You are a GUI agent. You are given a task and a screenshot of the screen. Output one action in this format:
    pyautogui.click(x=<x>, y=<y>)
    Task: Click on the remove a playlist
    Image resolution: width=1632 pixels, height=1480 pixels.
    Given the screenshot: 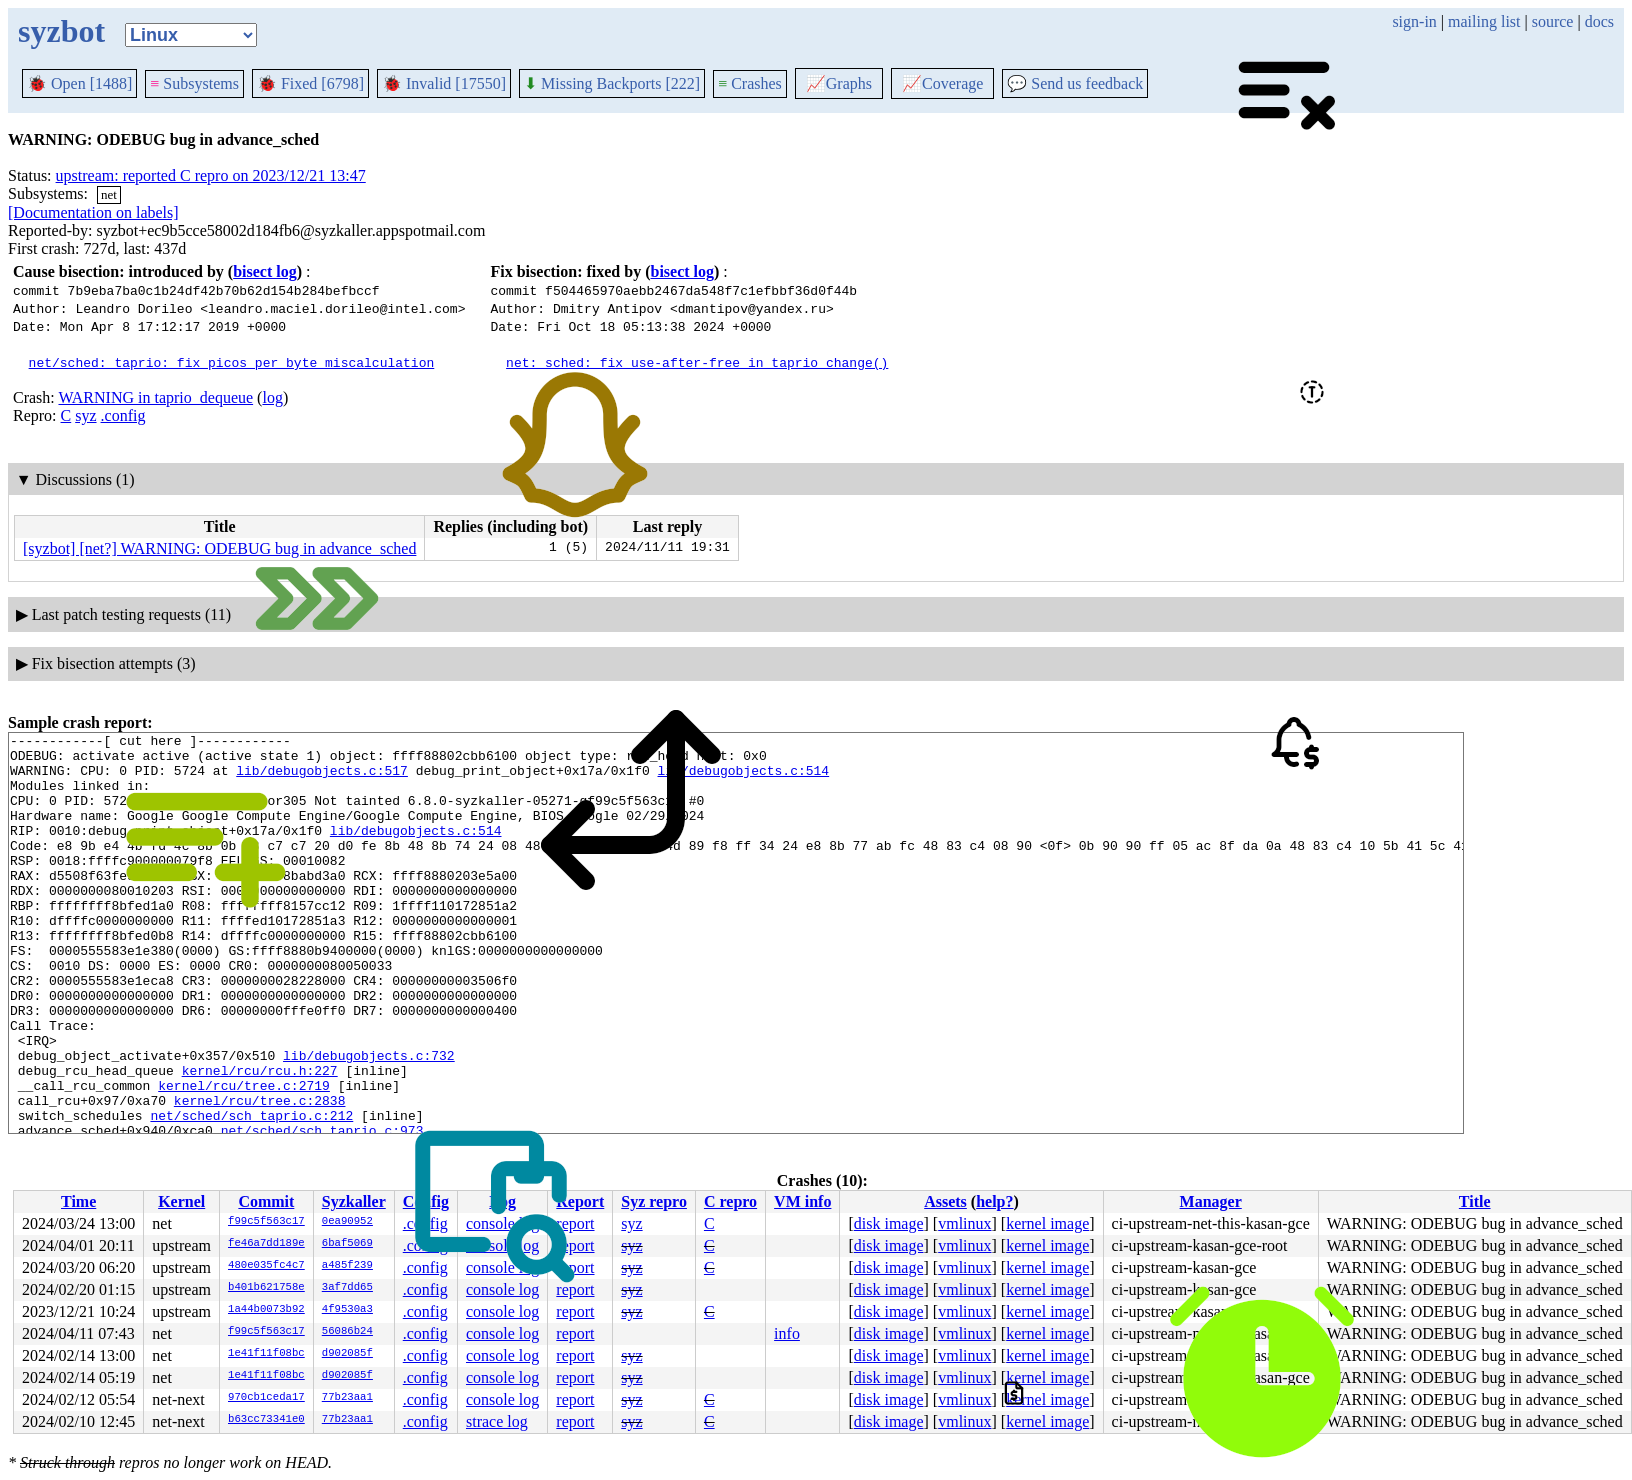 What is the action you would take?
    pyautogui.click(x=1284, y=90)
    